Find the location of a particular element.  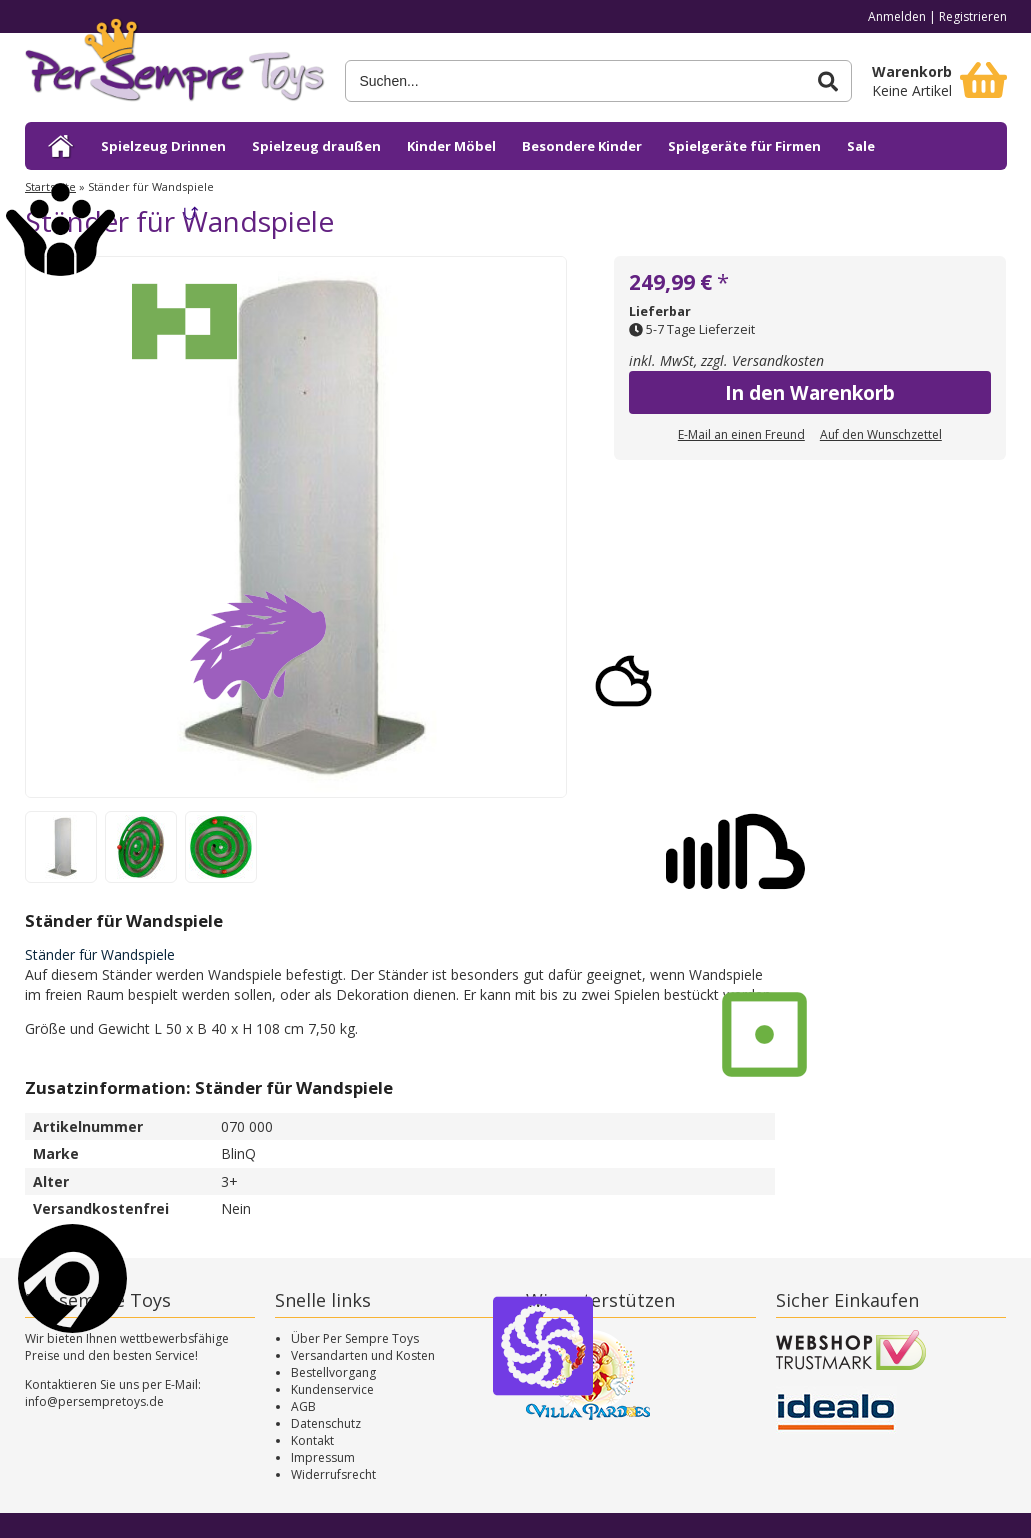

visit AppVeyor CI/CD platform is located at coordinates (72, 1278).